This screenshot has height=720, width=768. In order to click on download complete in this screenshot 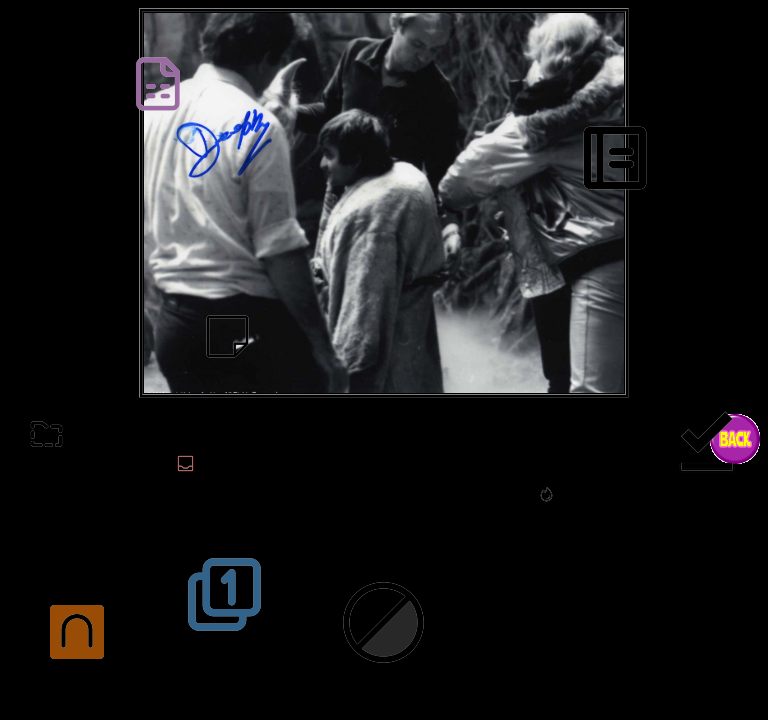, I will do `click(707, 441)`.